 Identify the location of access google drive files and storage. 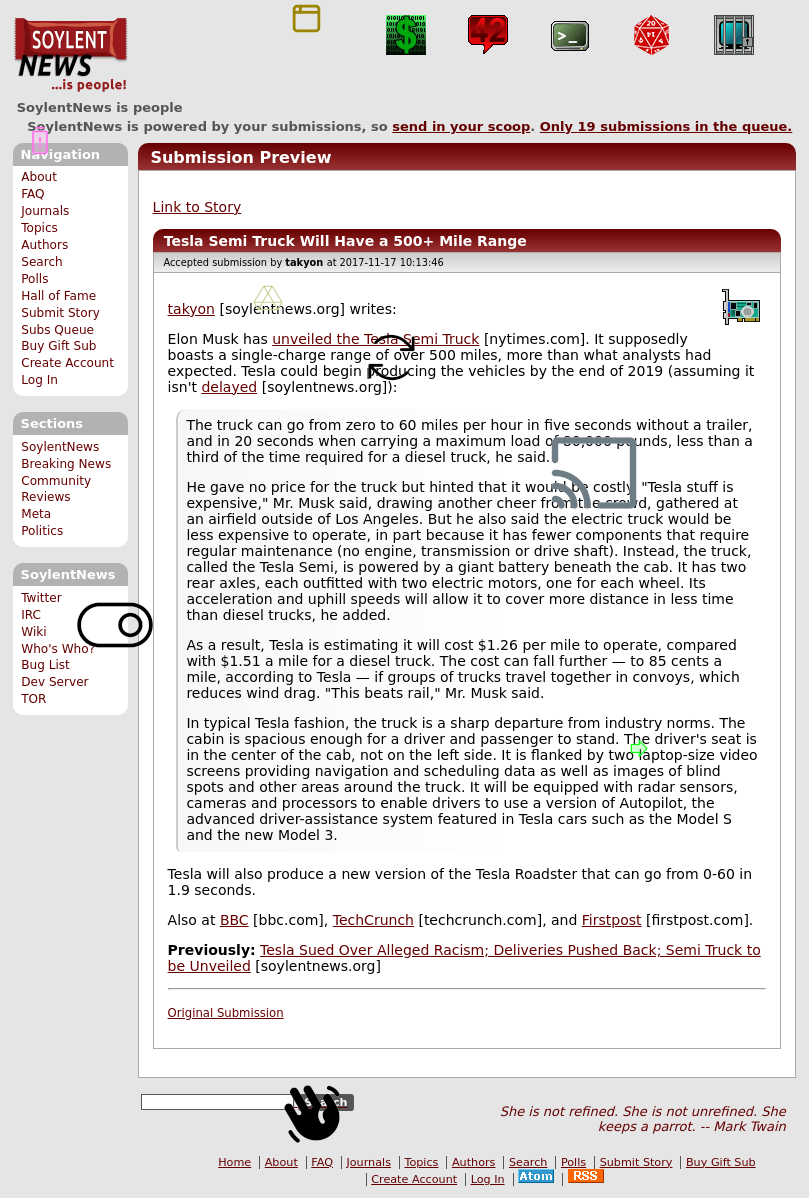
(268, 299).